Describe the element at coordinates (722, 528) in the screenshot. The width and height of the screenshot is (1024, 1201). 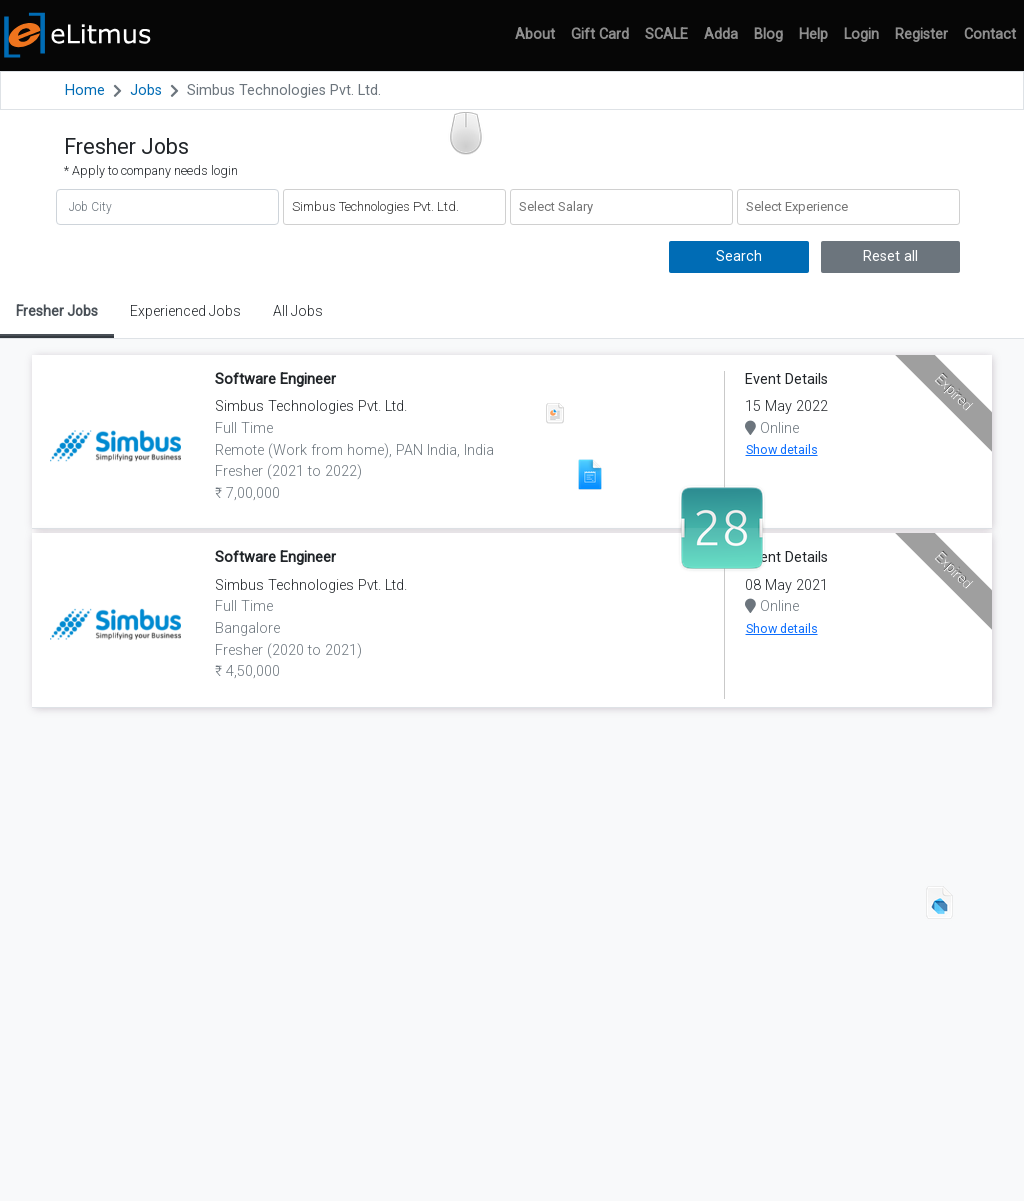
I see `open the calendar app` at that location.